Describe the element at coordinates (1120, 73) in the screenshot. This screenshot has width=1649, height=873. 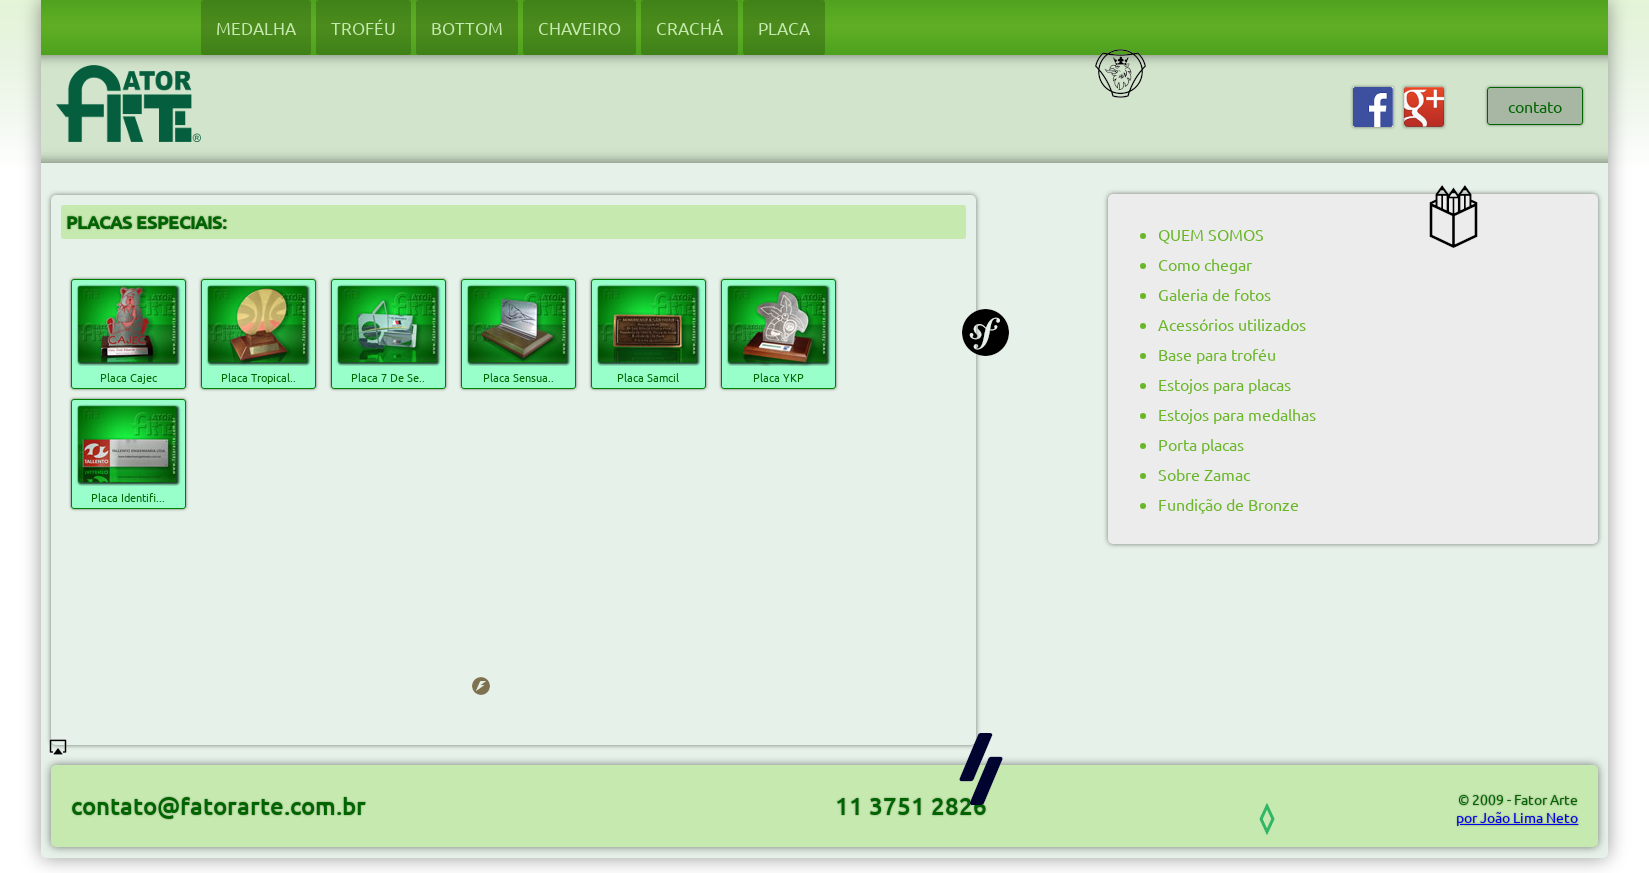
I see `scania brand logo` at that location.